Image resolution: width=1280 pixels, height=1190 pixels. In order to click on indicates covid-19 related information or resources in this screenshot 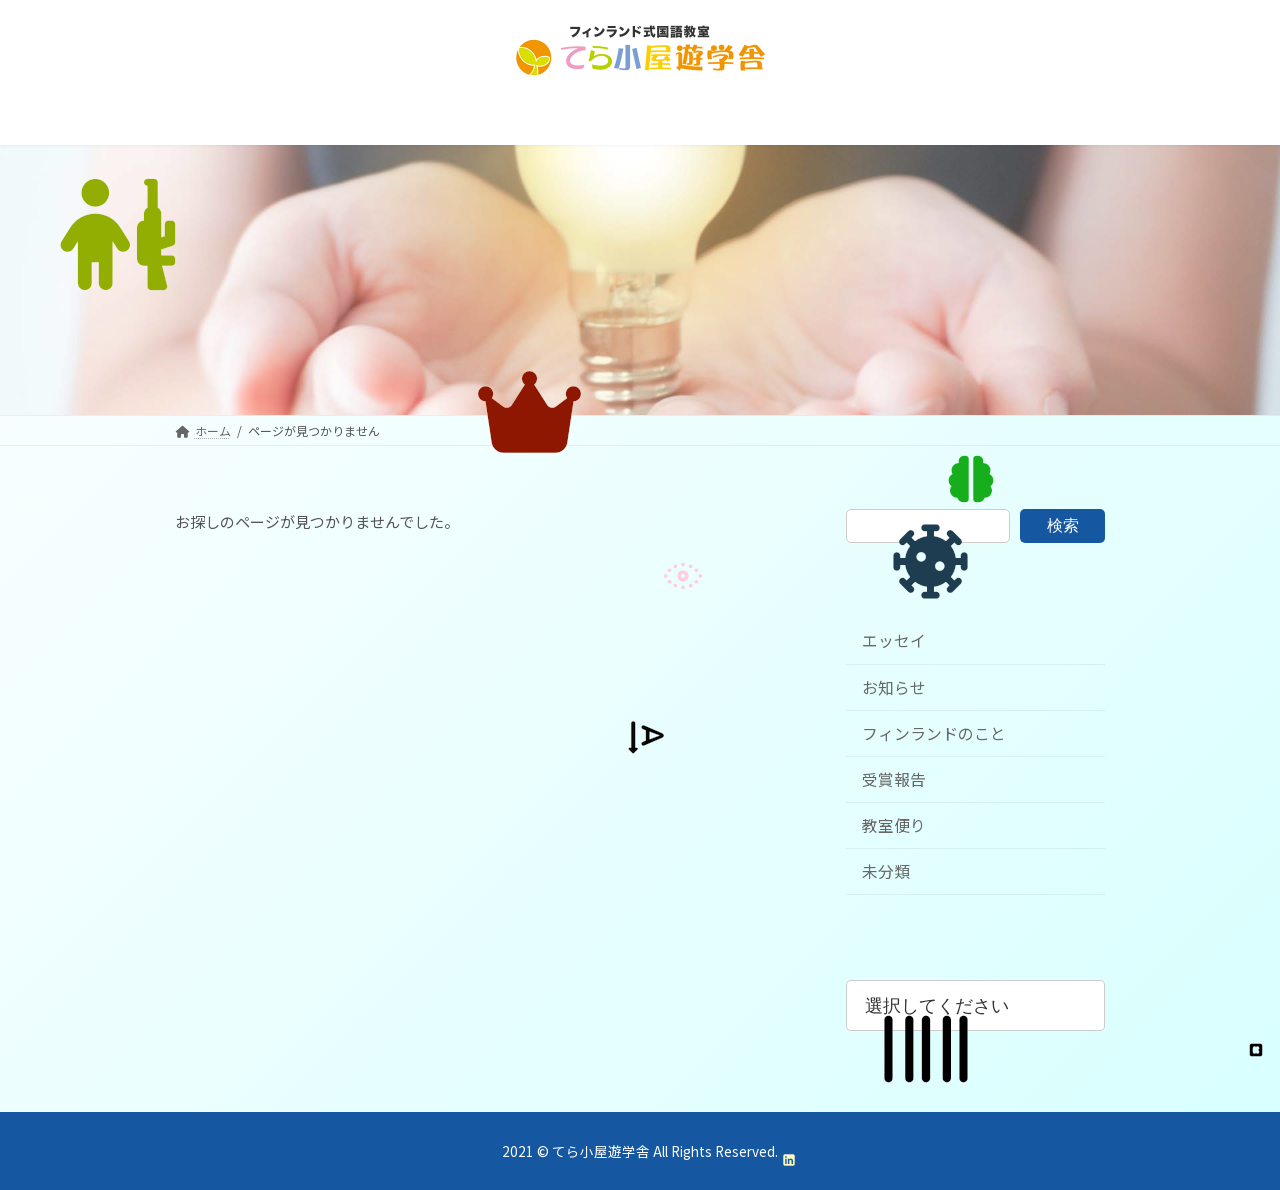, I will do `click(930, 561)`.